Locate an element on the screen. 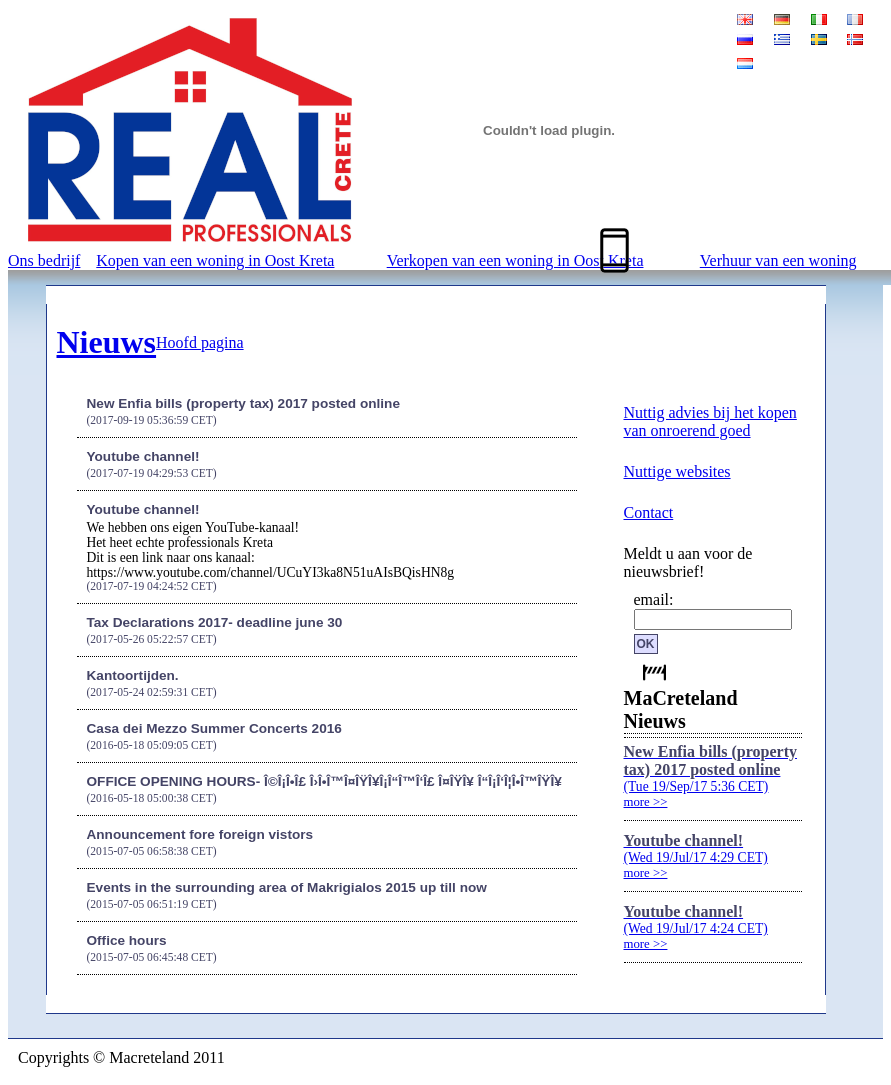  switch to mobile view is located at coordinates (614, 250).